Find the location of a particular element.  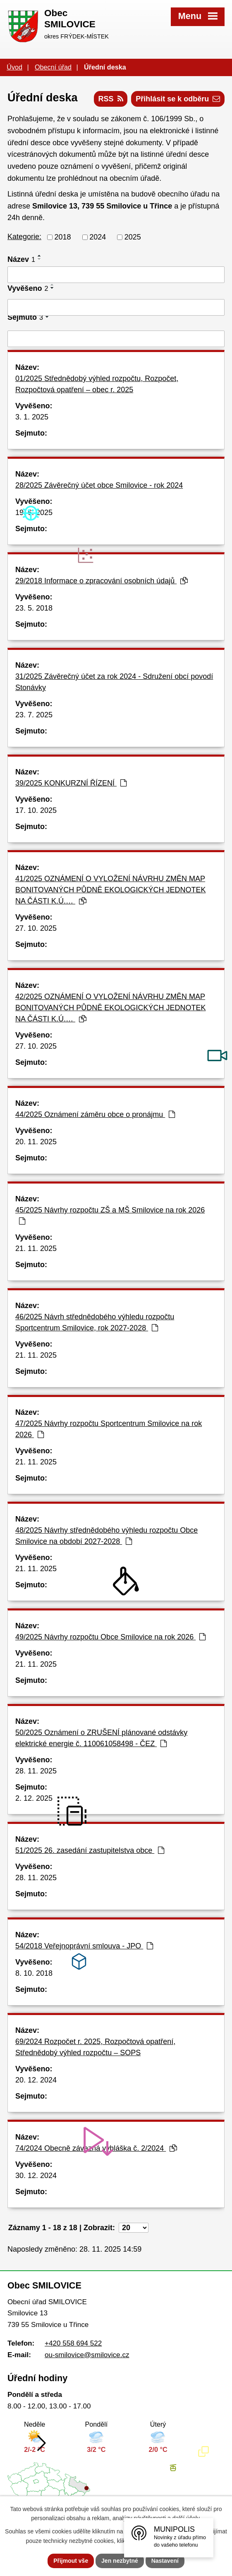

change theme or color settings is located at coordinates (125, 1581).